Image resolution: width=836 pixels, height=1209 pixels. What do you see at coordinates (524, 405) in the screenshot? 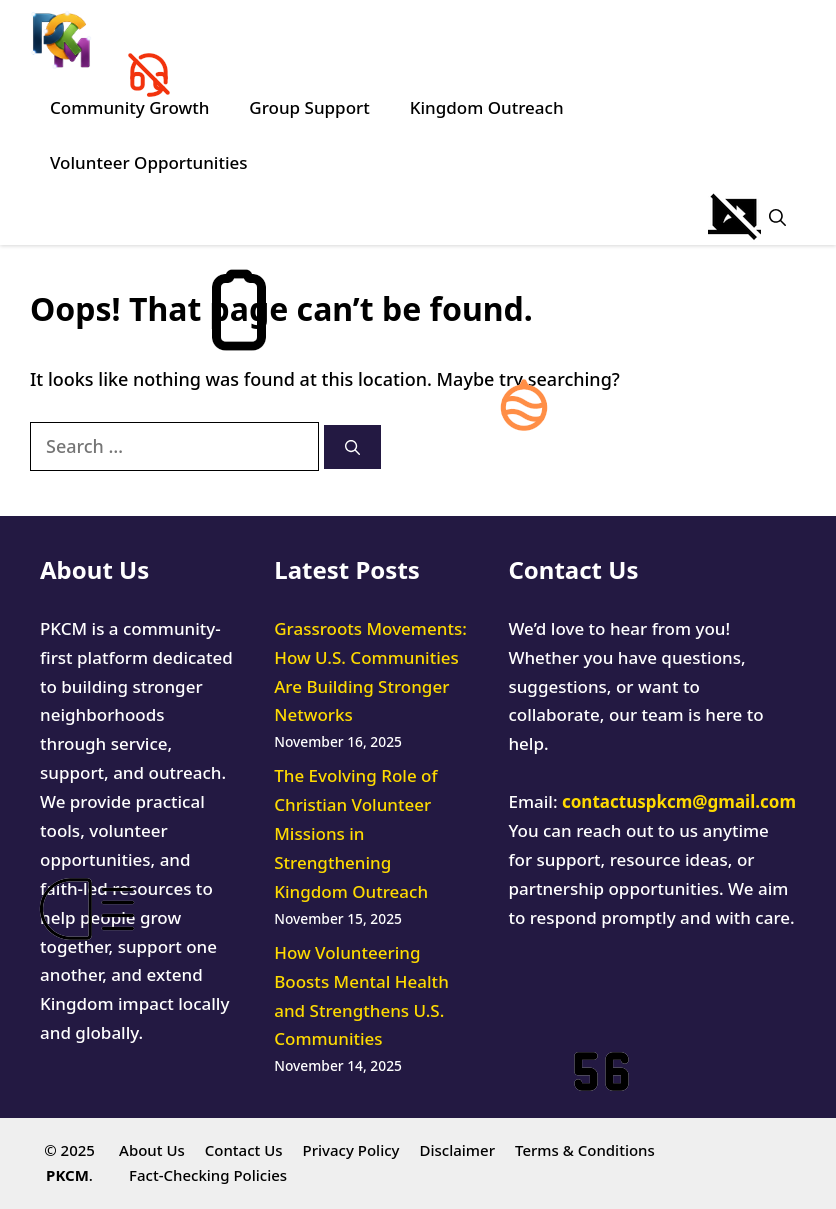
I see `holiday or seasonal decoration indicator` at bounding box center [524, 405].